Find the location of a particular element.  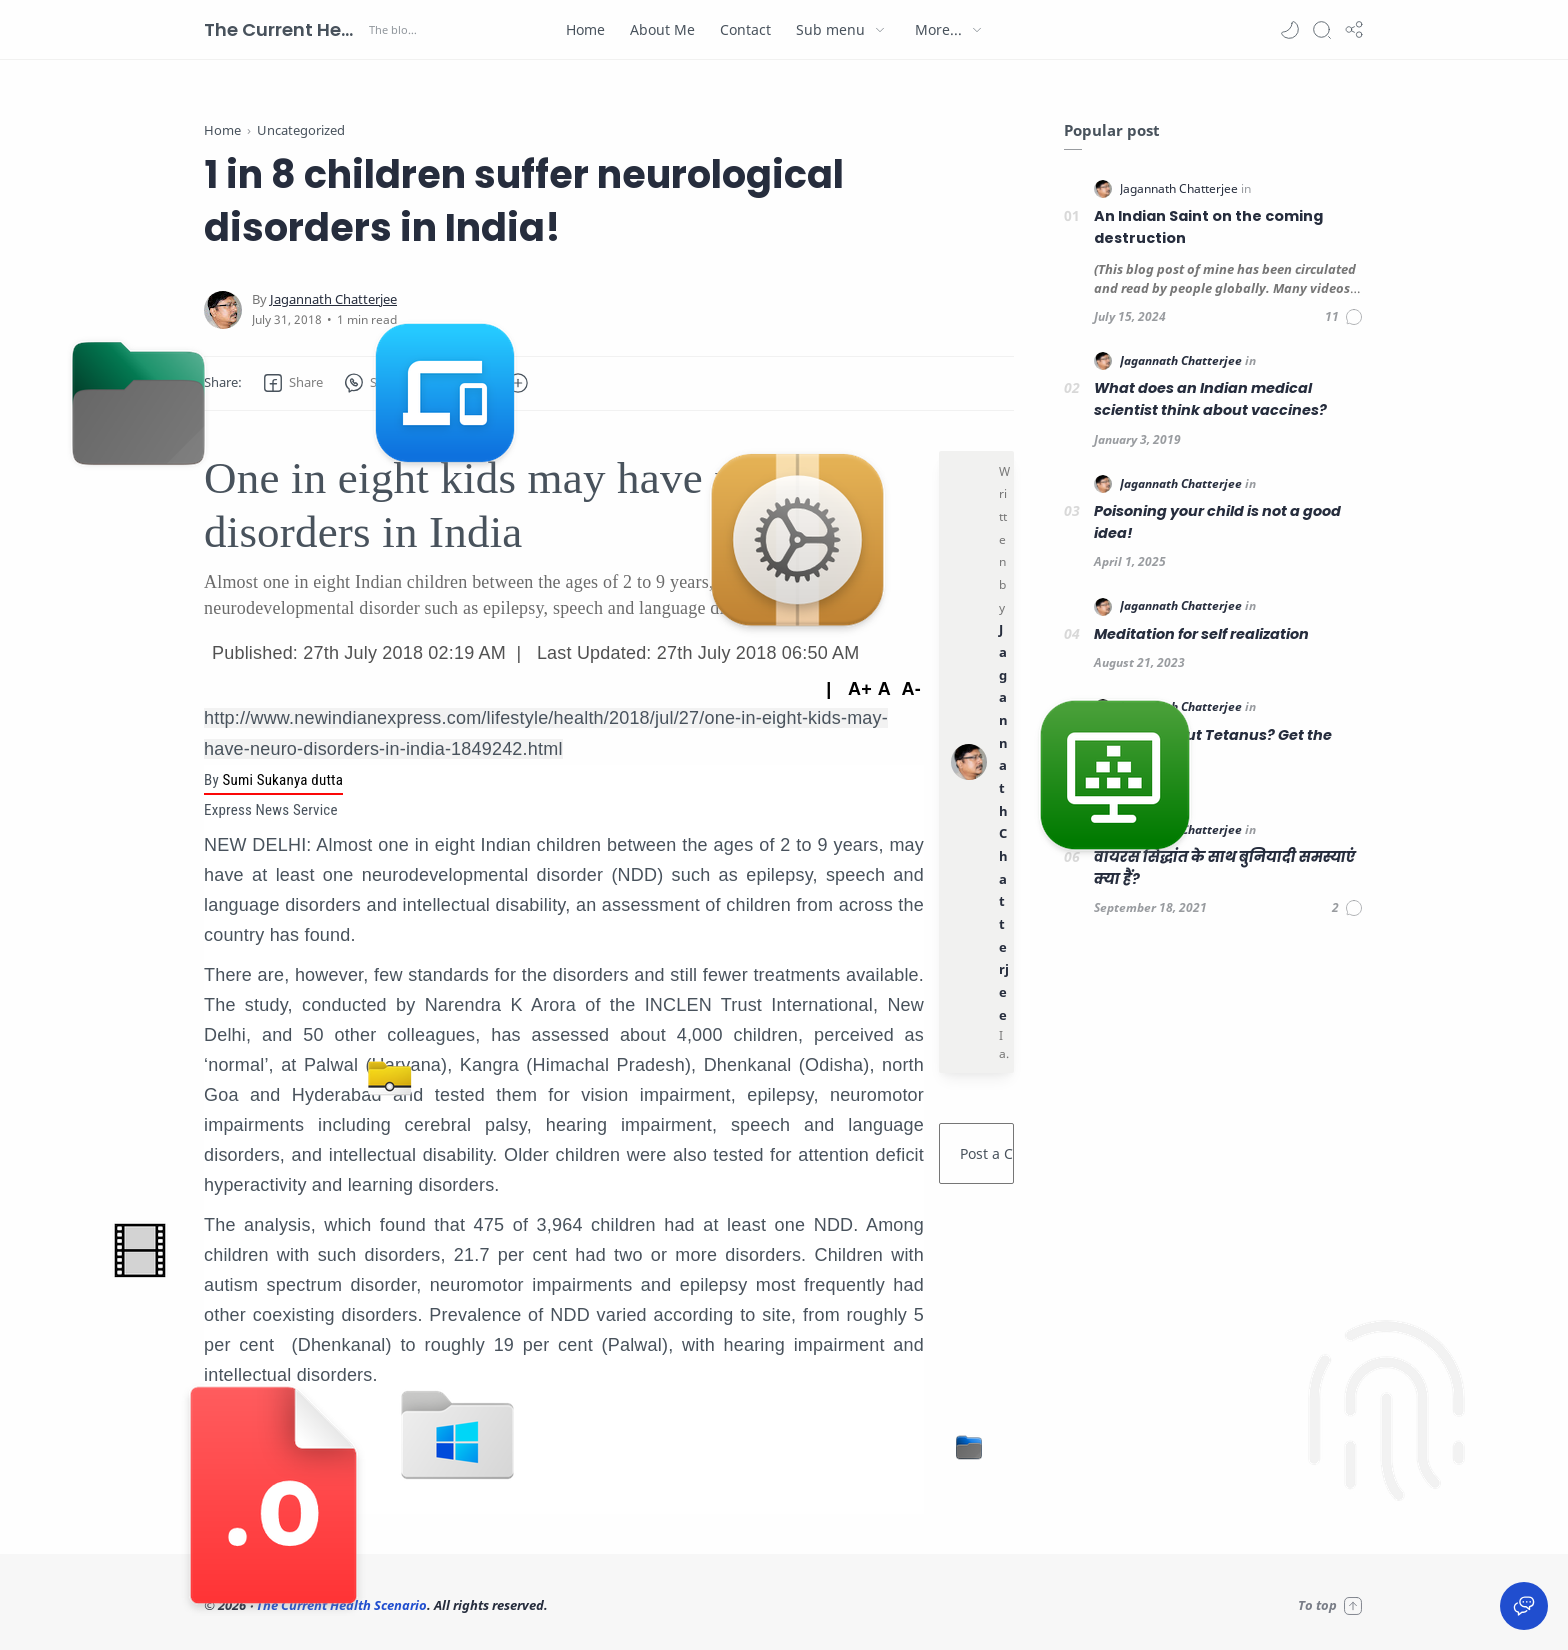

launch VMware Horizon client for virtual desktop access is located at coordinates (1115, 775).